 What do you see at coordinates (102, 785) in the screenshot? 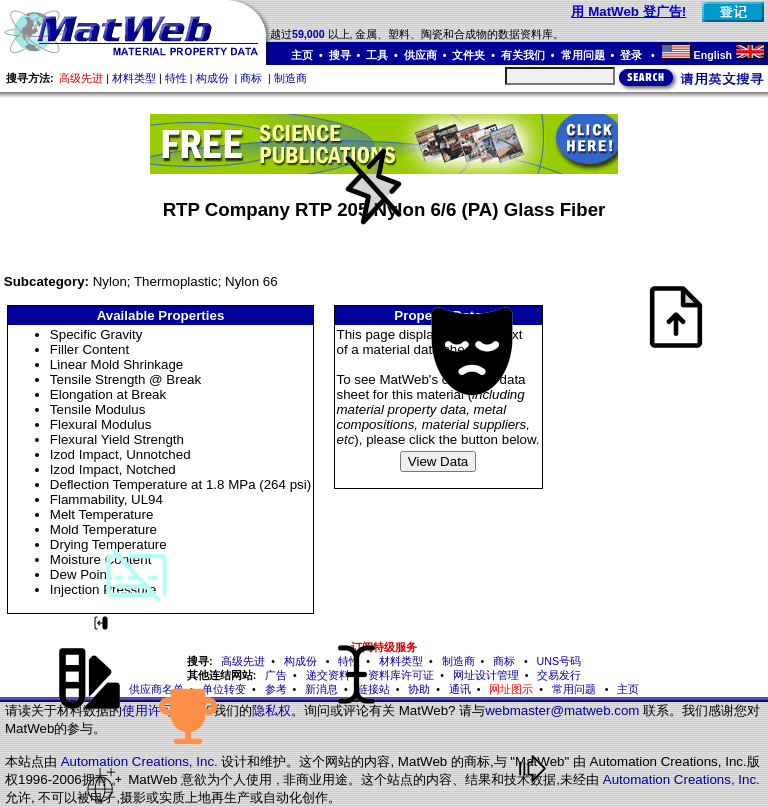
I see `access party or event mode` at bounding box center [102, 785].